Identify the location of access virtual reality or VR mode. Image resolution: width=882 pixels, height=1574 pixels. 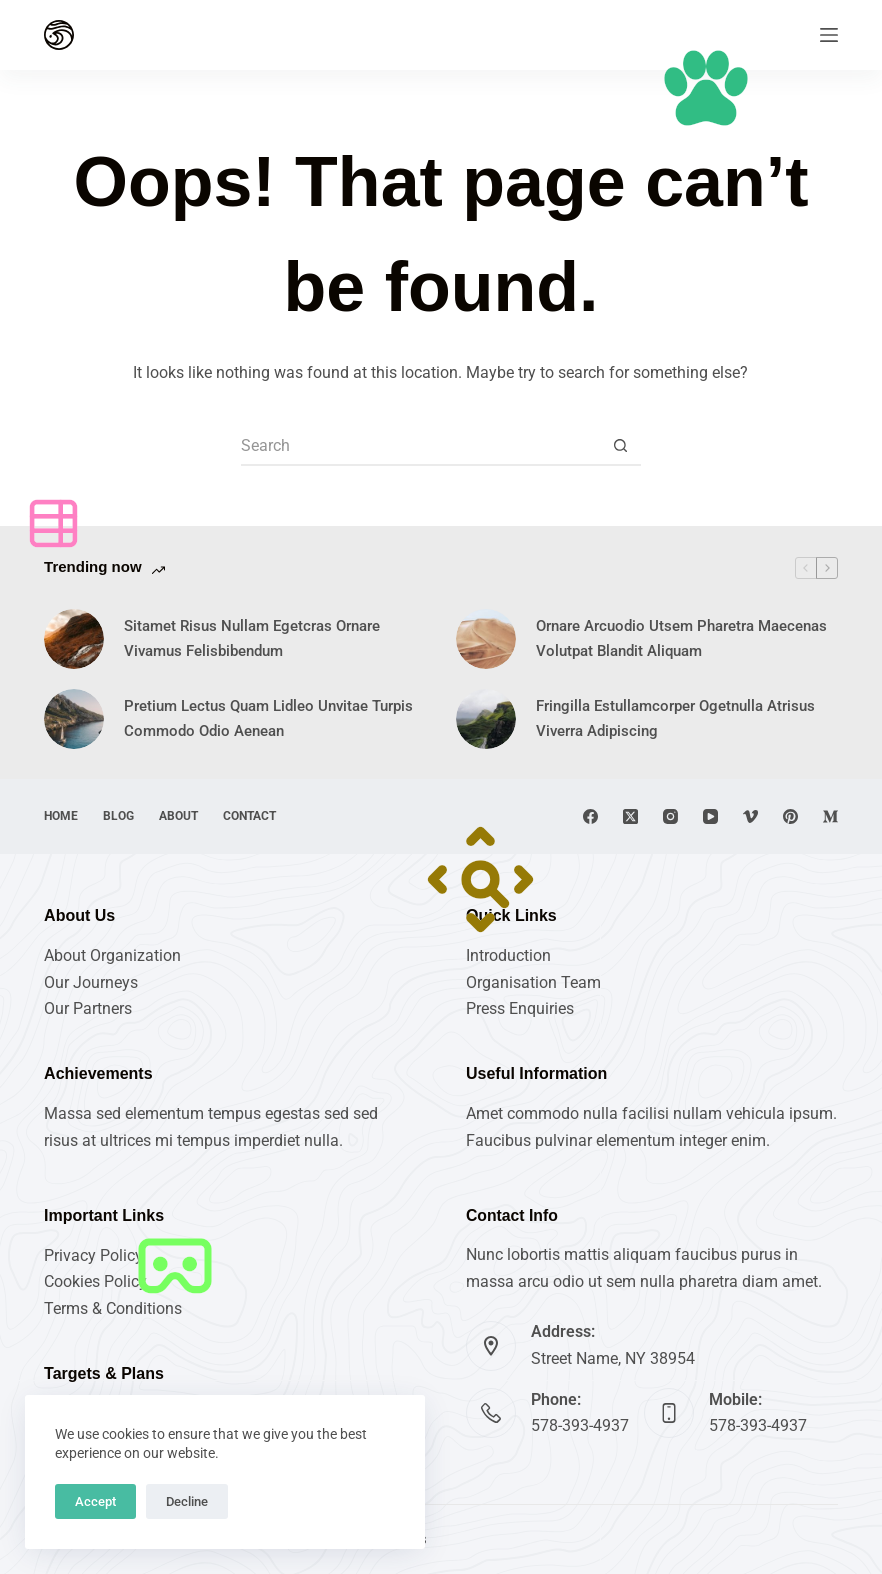
(175, 1264).